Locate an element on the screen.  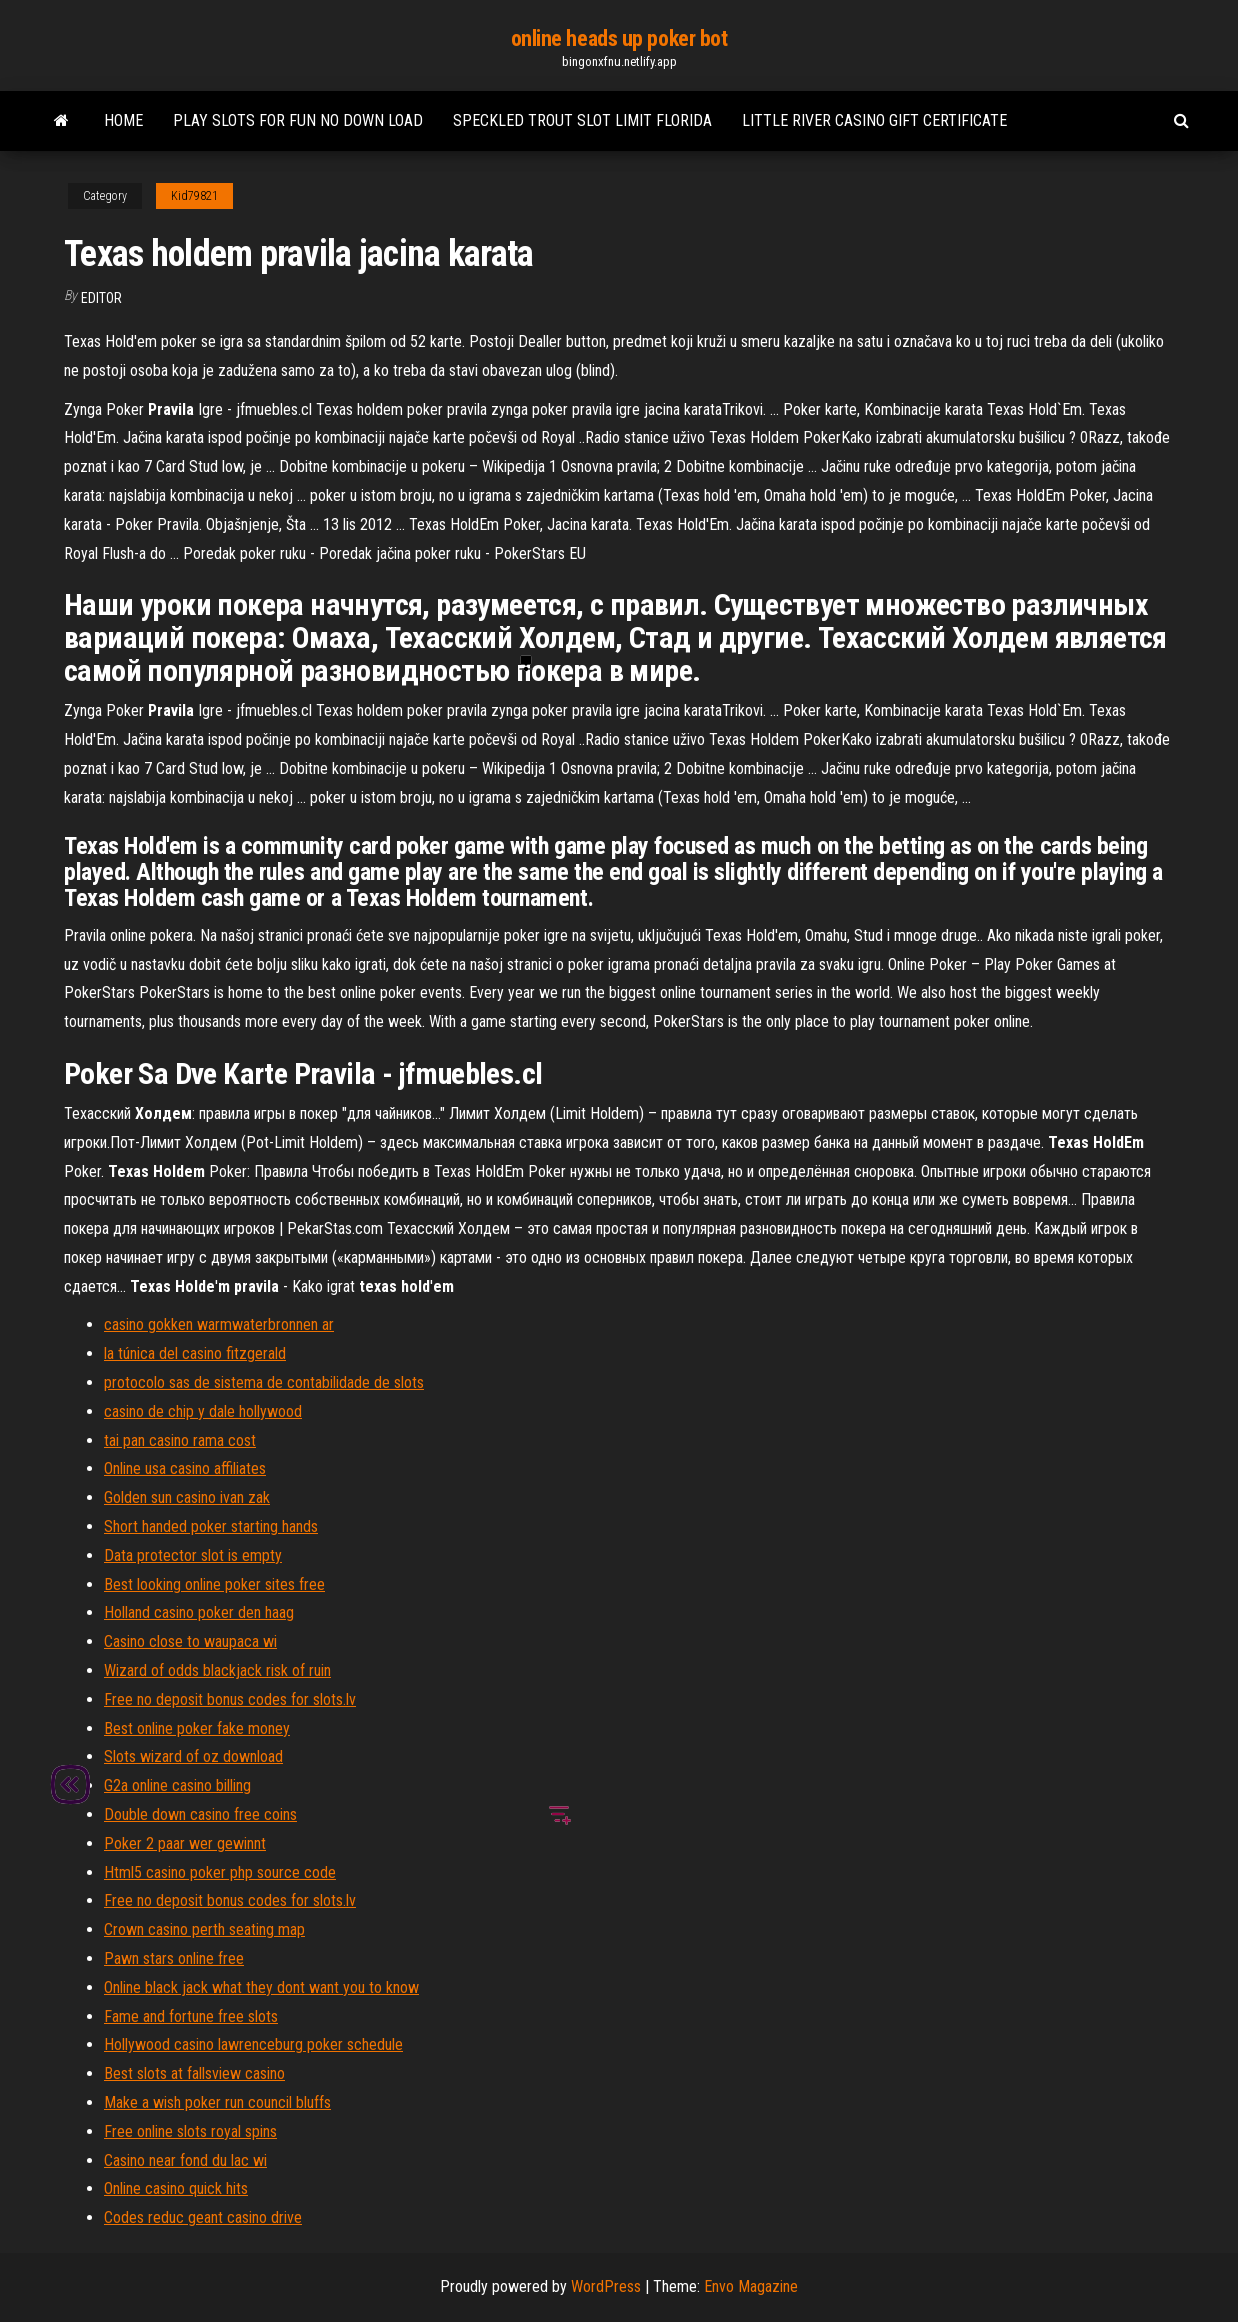
go back to previous section is located at coordinates (70, 1784).